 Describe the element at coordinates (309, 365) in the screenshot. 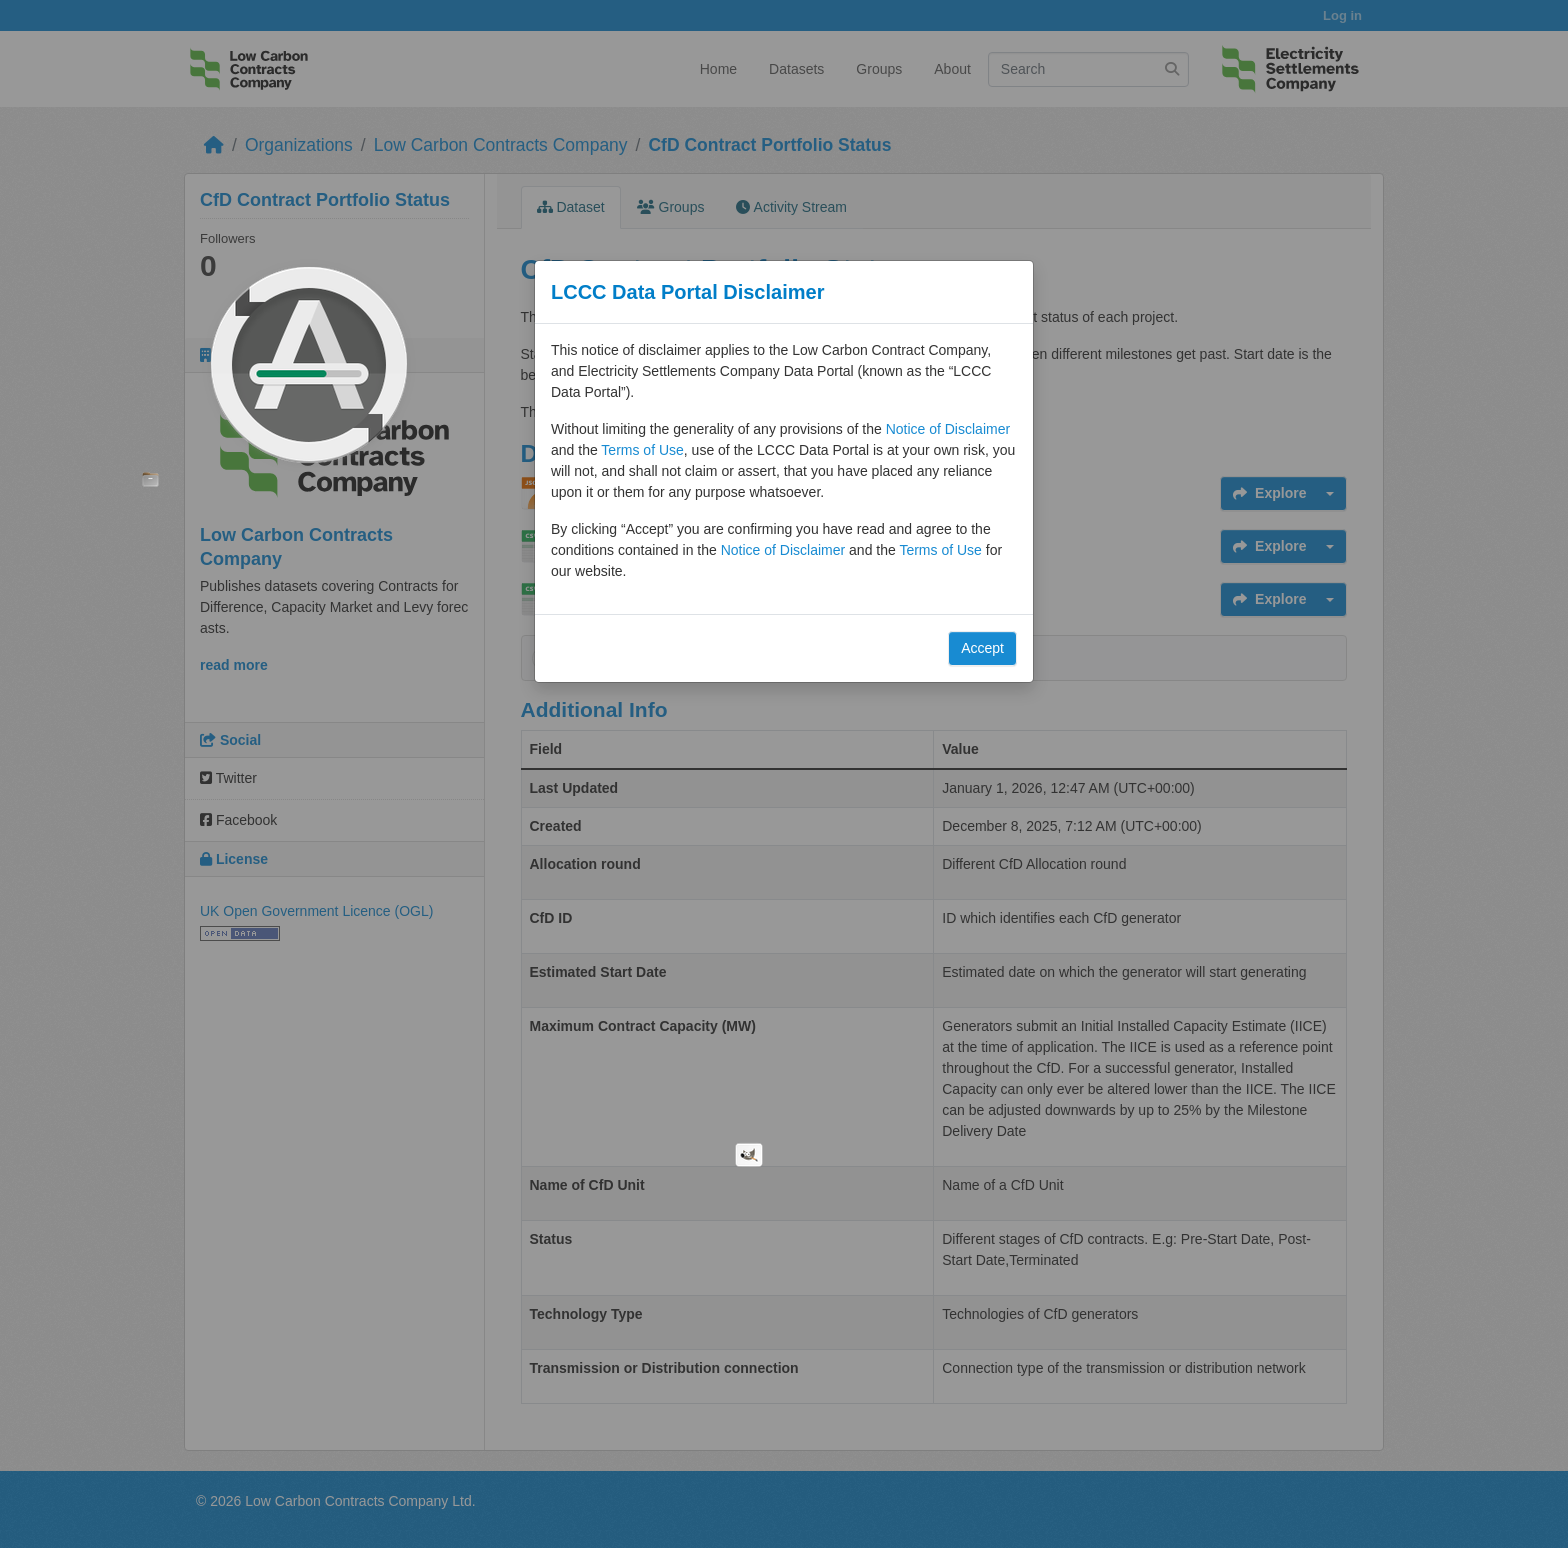

I see `open the software updater application` at that location.